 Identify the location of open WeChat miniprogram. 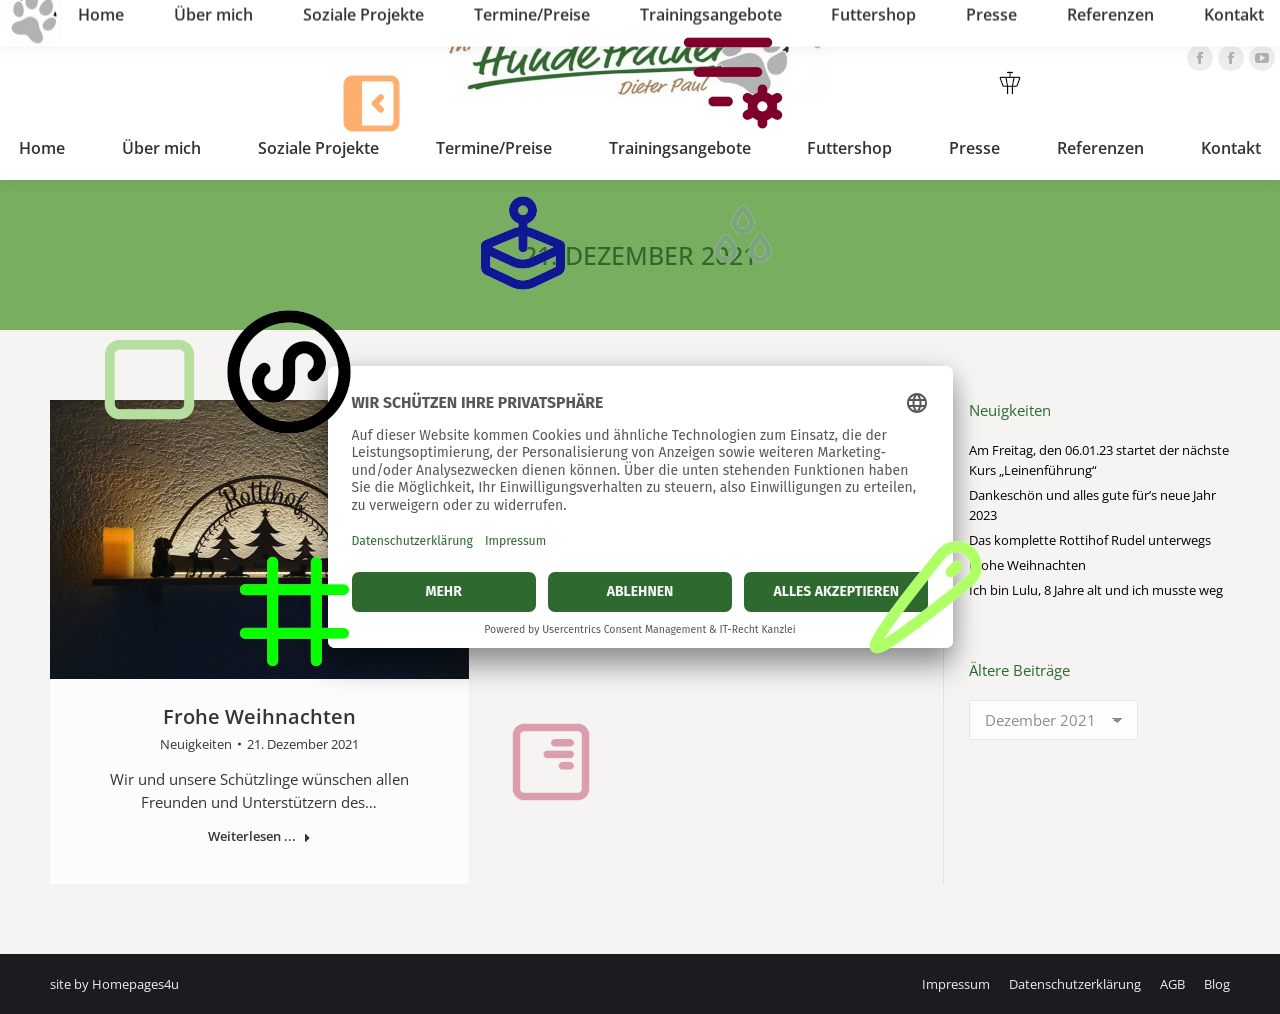
(289, 372).